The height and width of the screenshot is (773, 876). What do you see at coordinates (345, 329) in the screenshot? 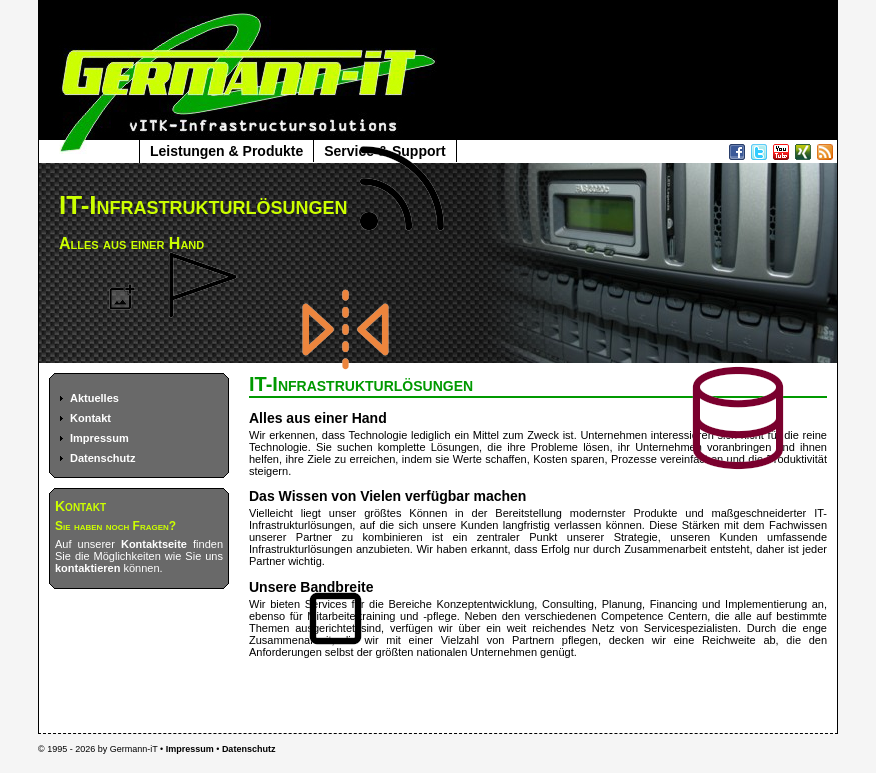
I see `mirror or flip content horizontally` at bounding box center [345, 329].